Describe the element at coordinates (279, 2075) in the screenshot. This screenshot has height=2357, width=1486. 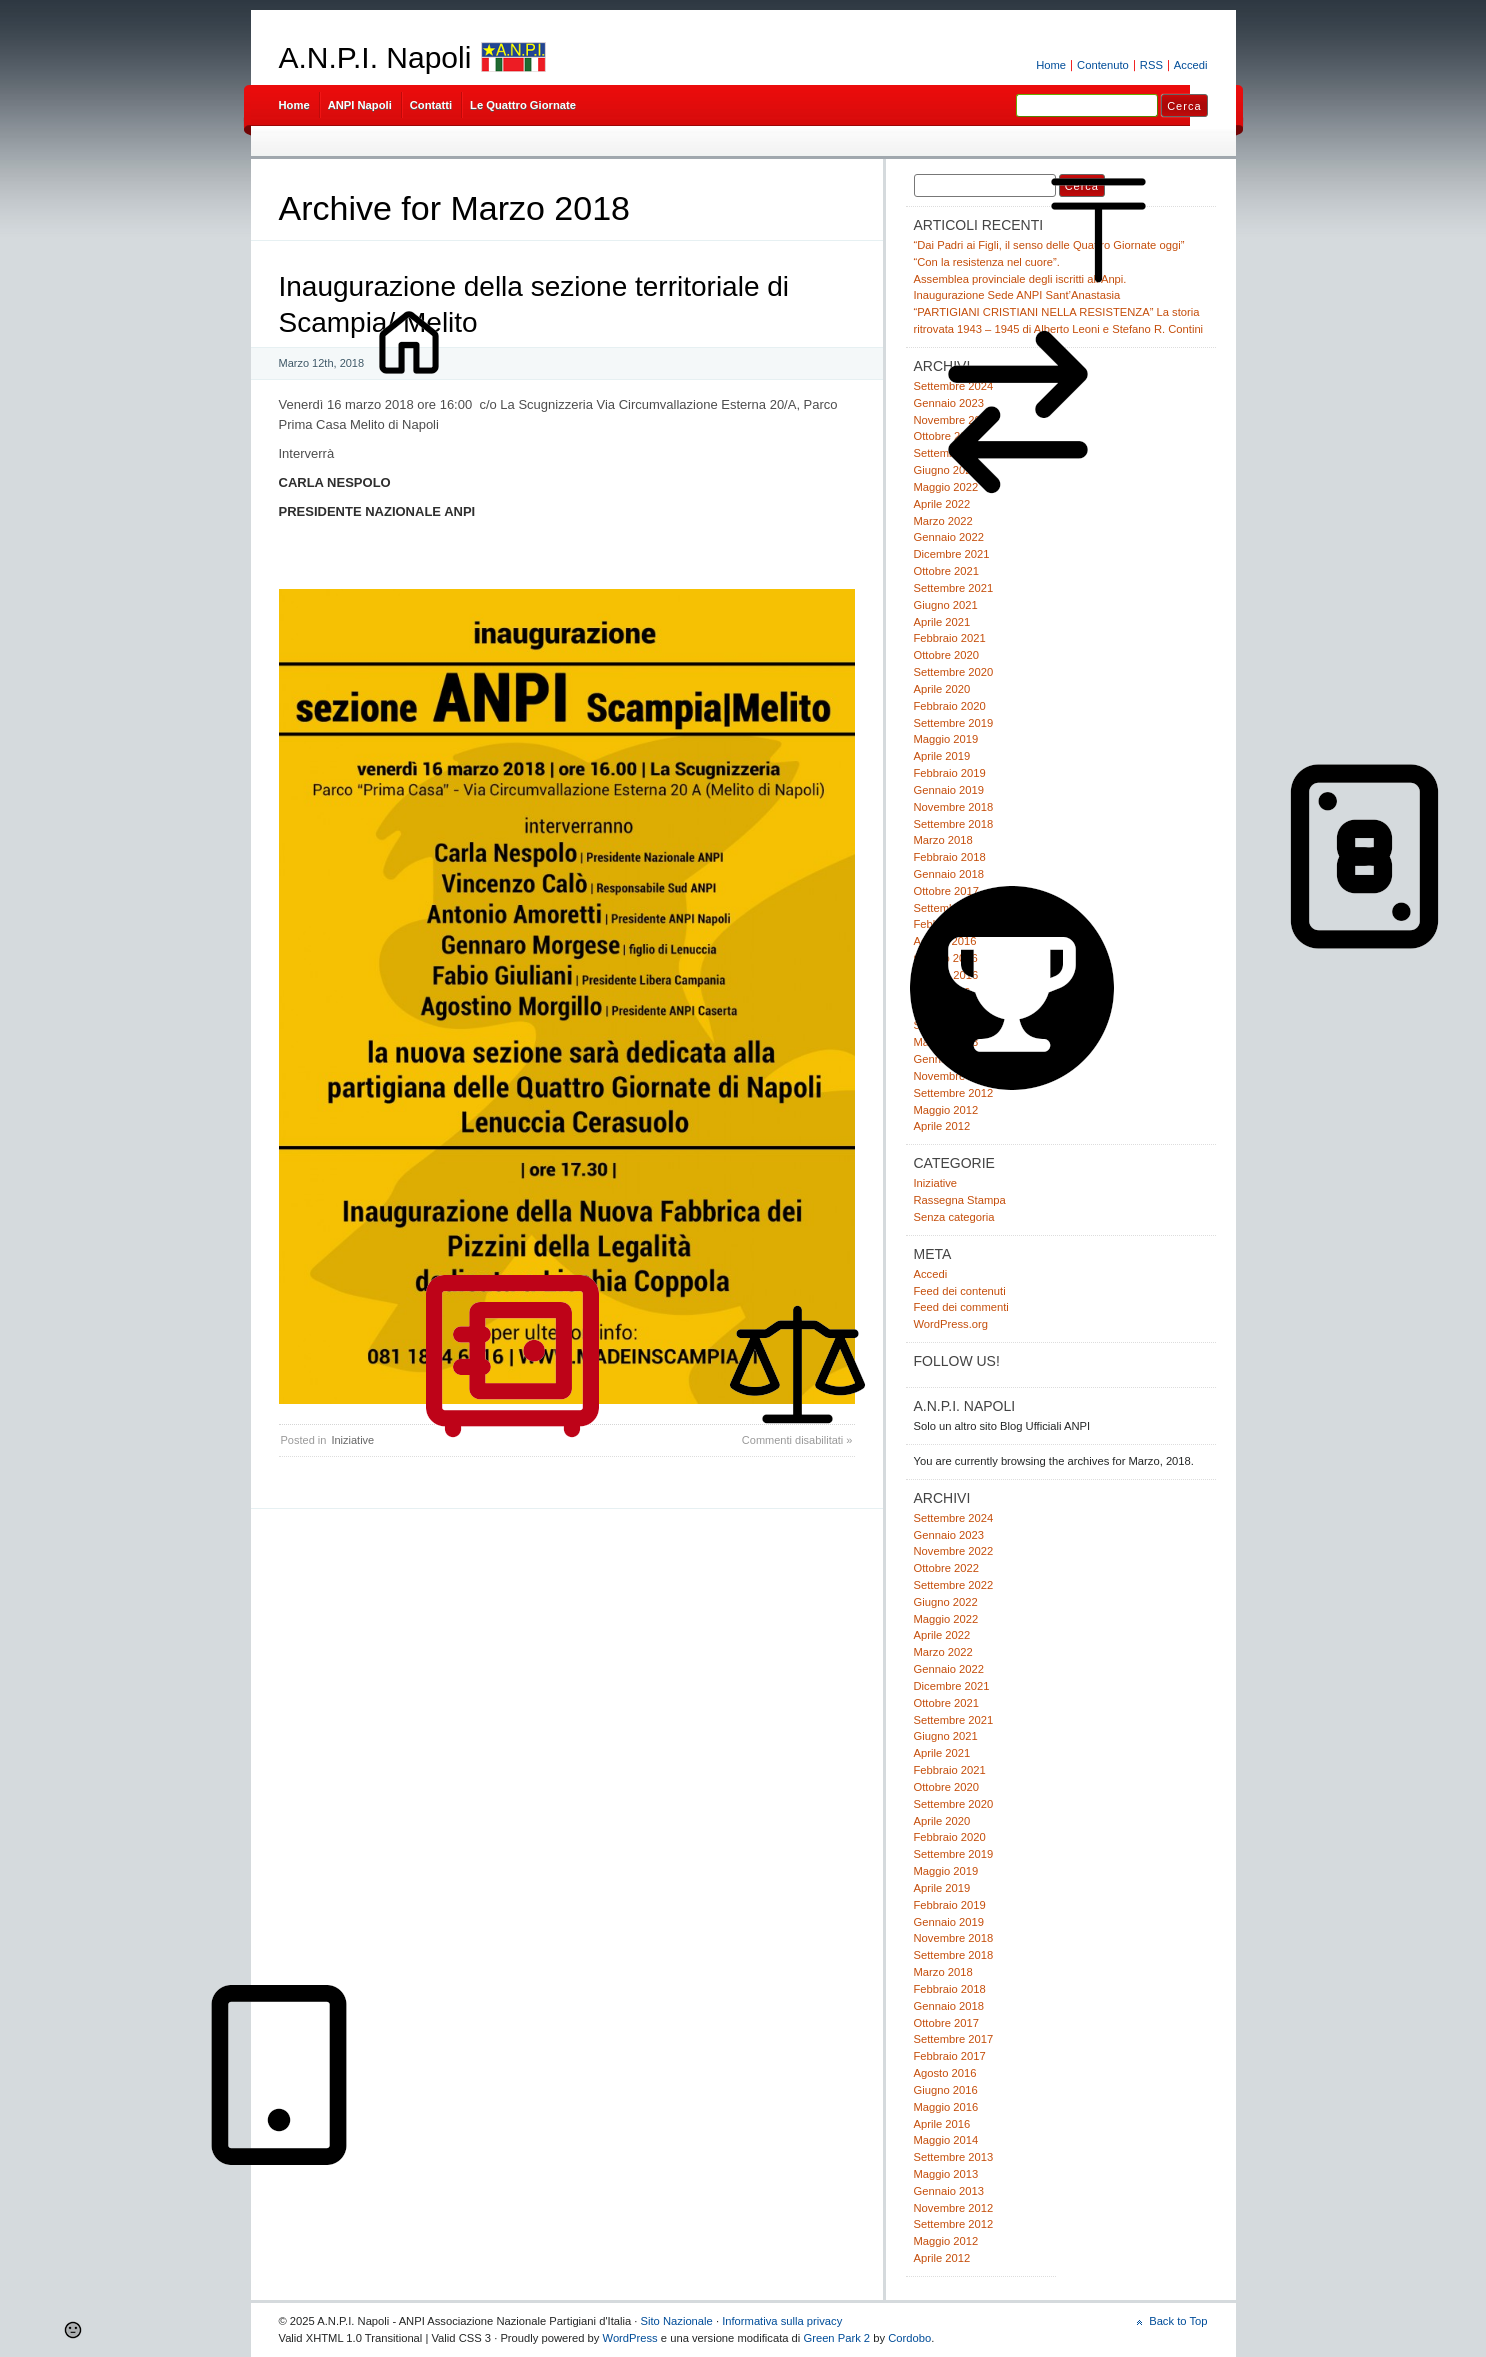
I see `switch to mobile view` at that location.